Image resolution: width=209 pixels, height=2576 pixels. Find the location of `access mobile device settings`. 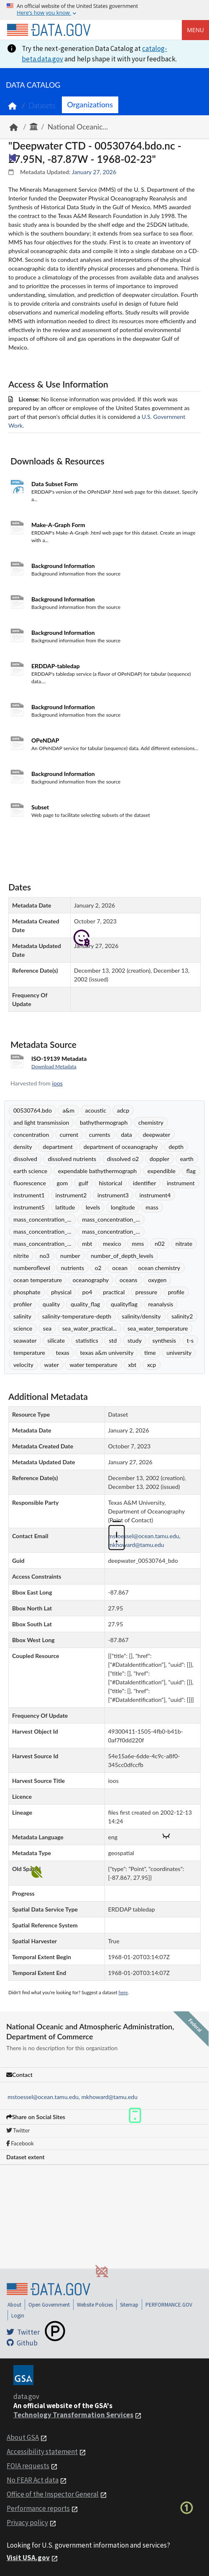

access mobile device settings is located at coordinates (135, 2115).